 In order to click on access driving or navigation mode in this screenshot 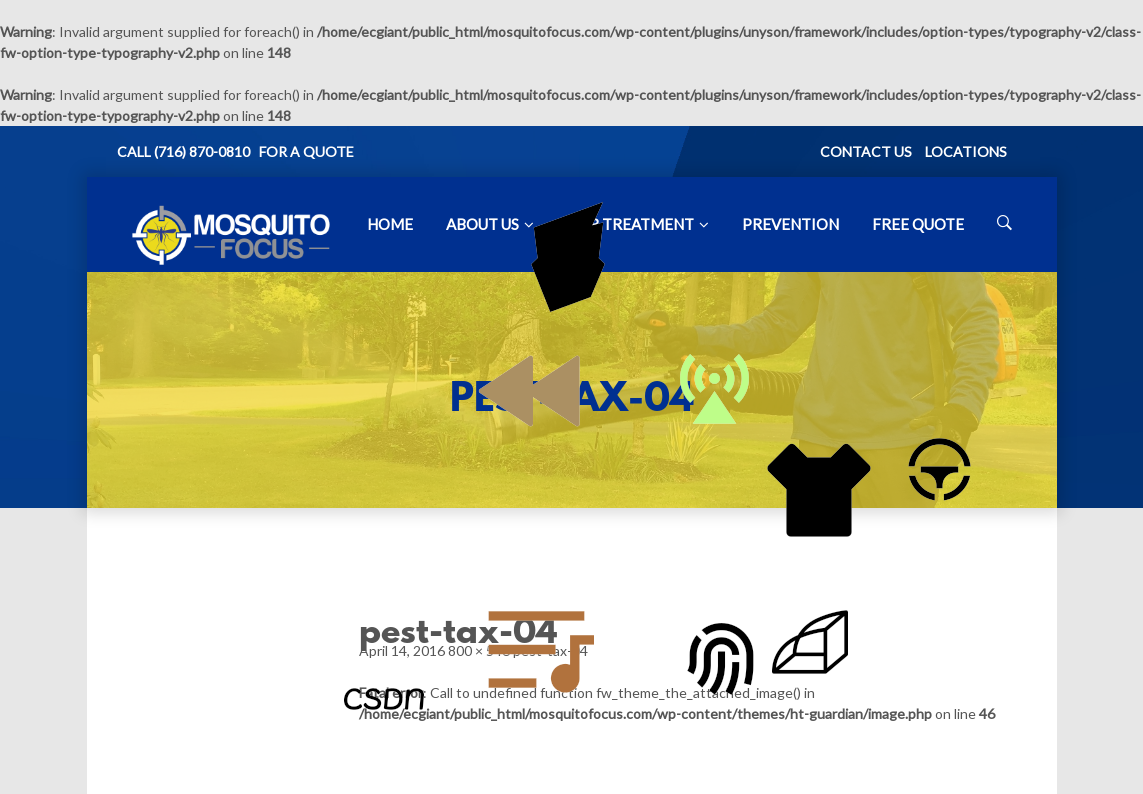, I will do `click(939, 469)`.